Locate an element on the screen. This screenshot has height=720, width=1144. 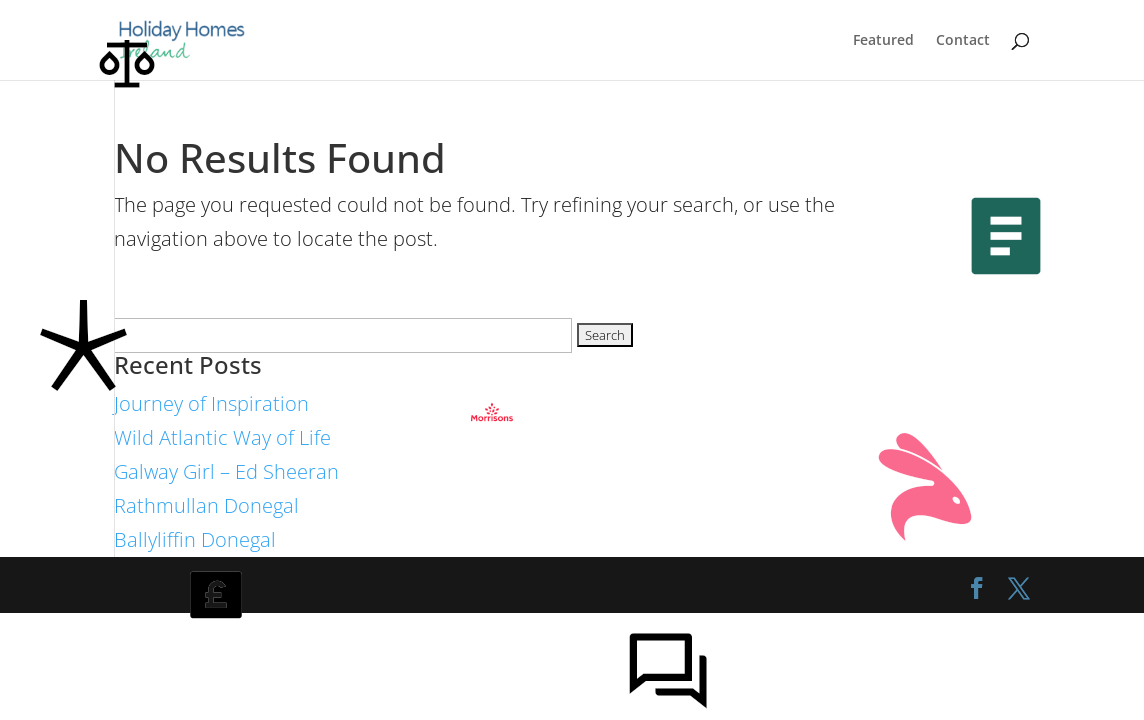
open chat or messaging feature is located at coordinates (670, 670).